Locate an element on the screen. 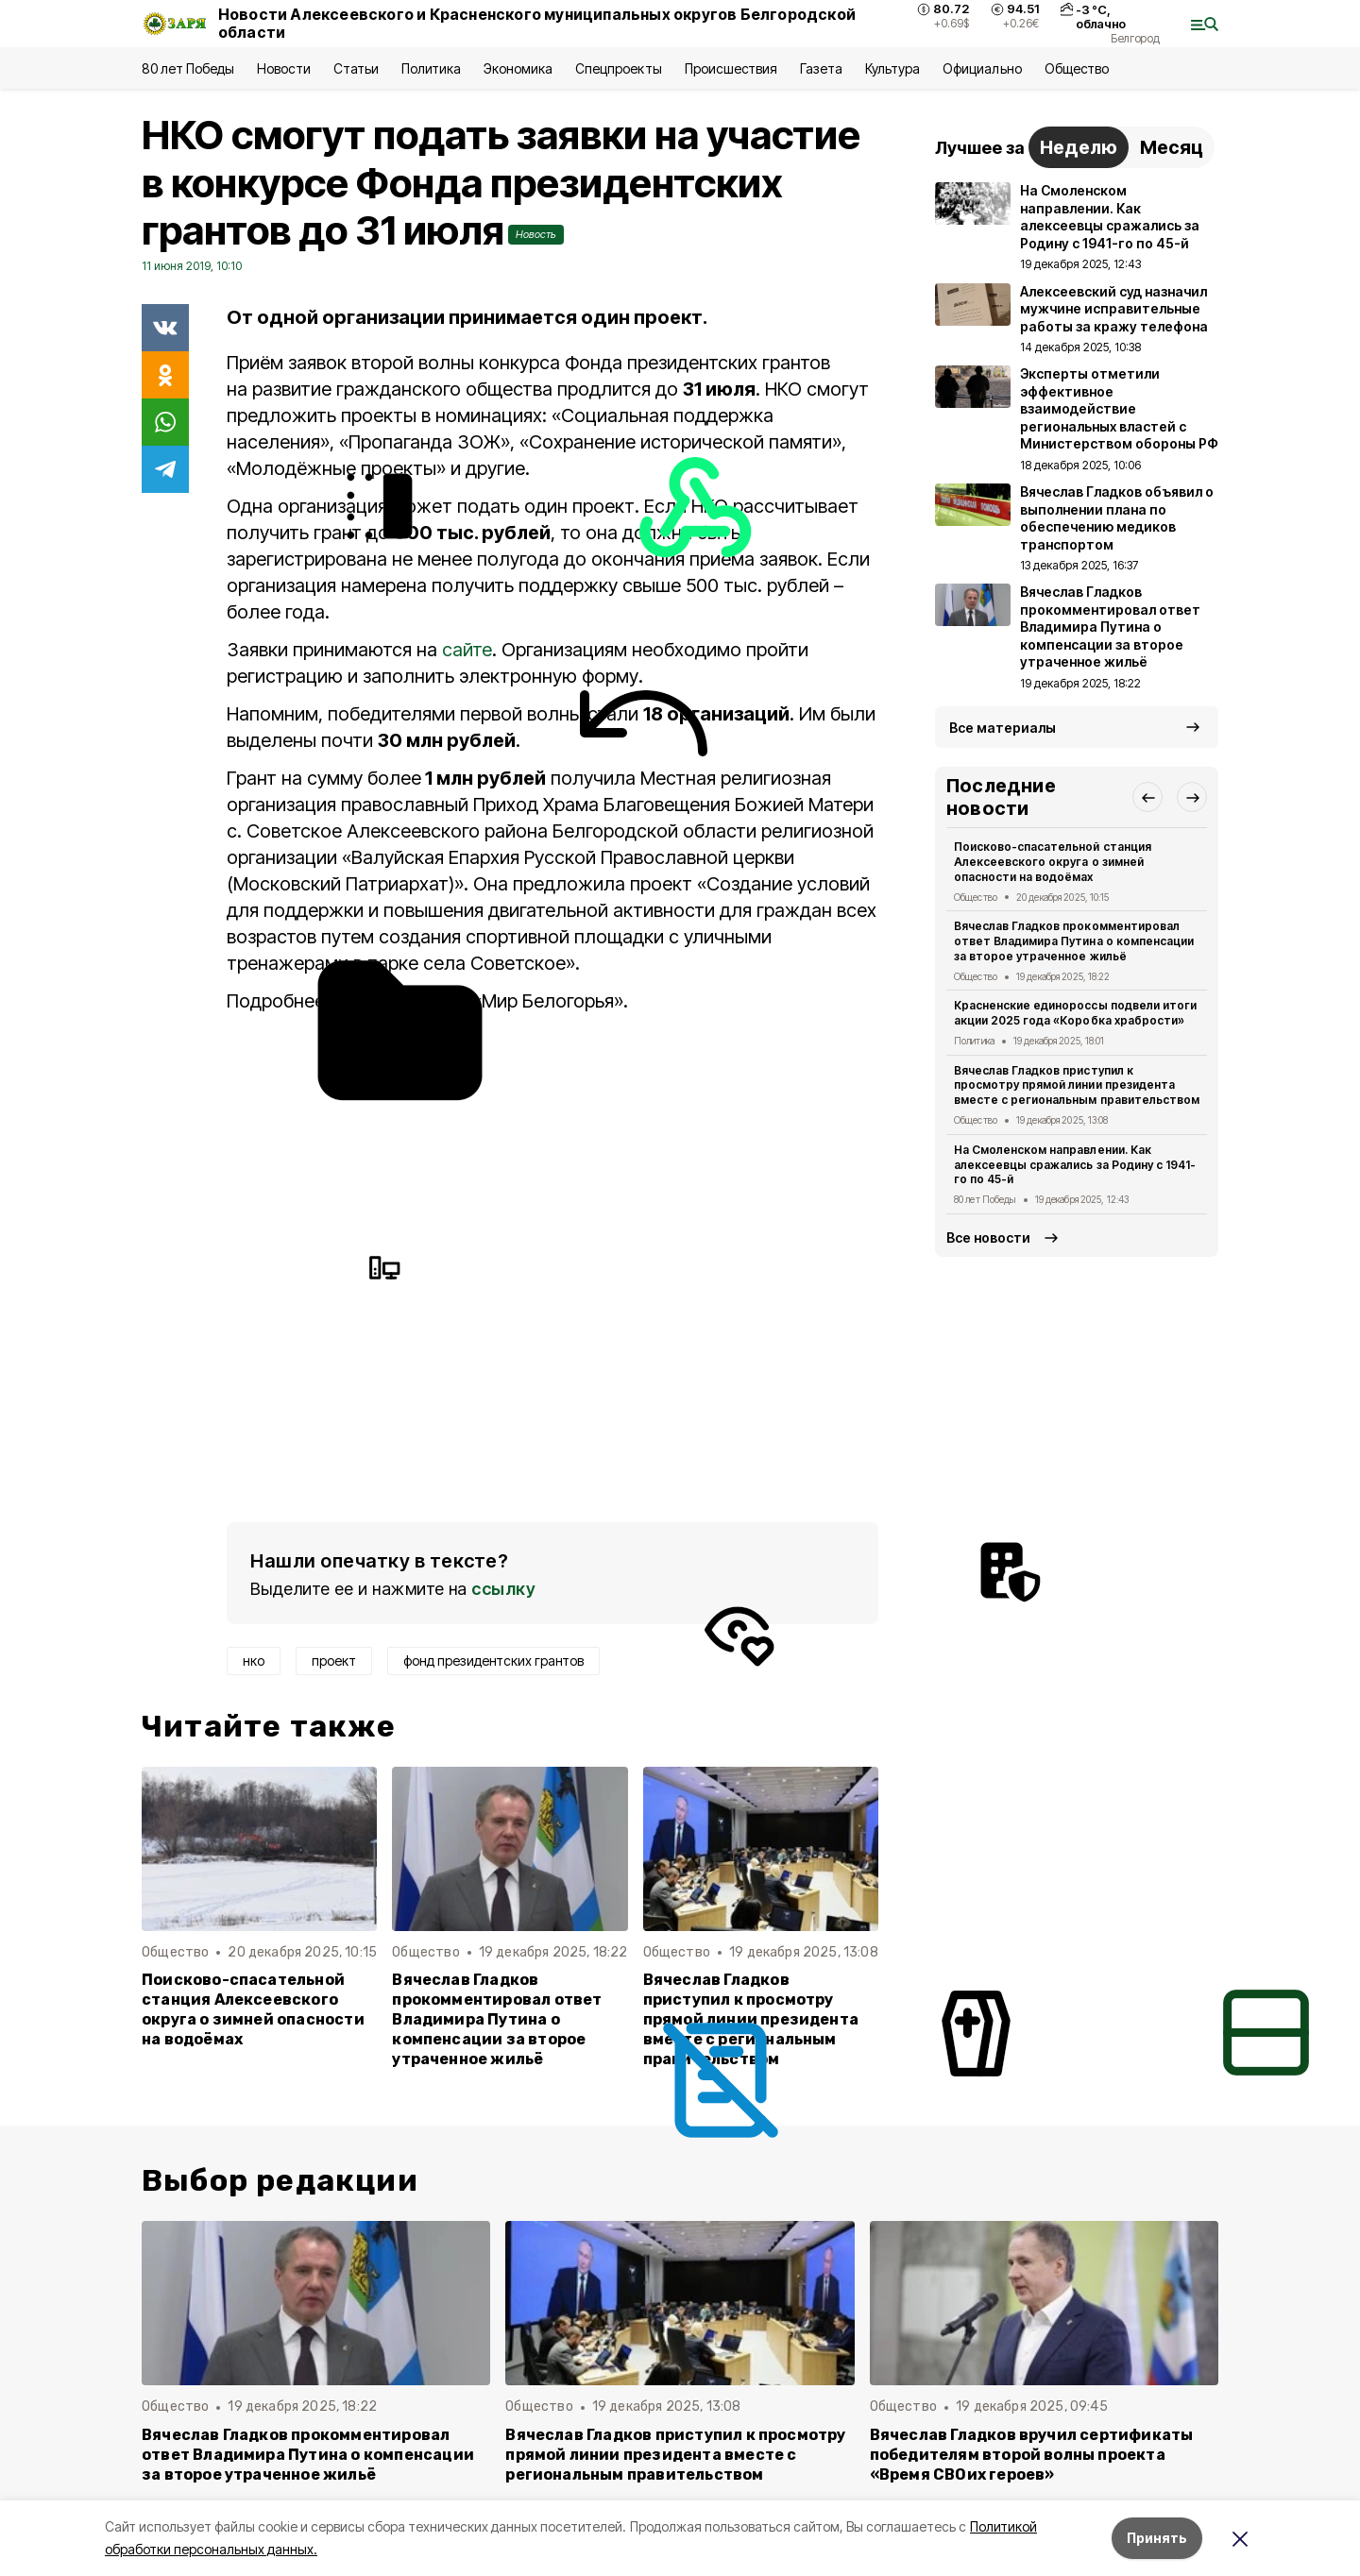 This screenshot has height=2576, width=1360. notes feature disabled is located at coordinates (721, 2080).